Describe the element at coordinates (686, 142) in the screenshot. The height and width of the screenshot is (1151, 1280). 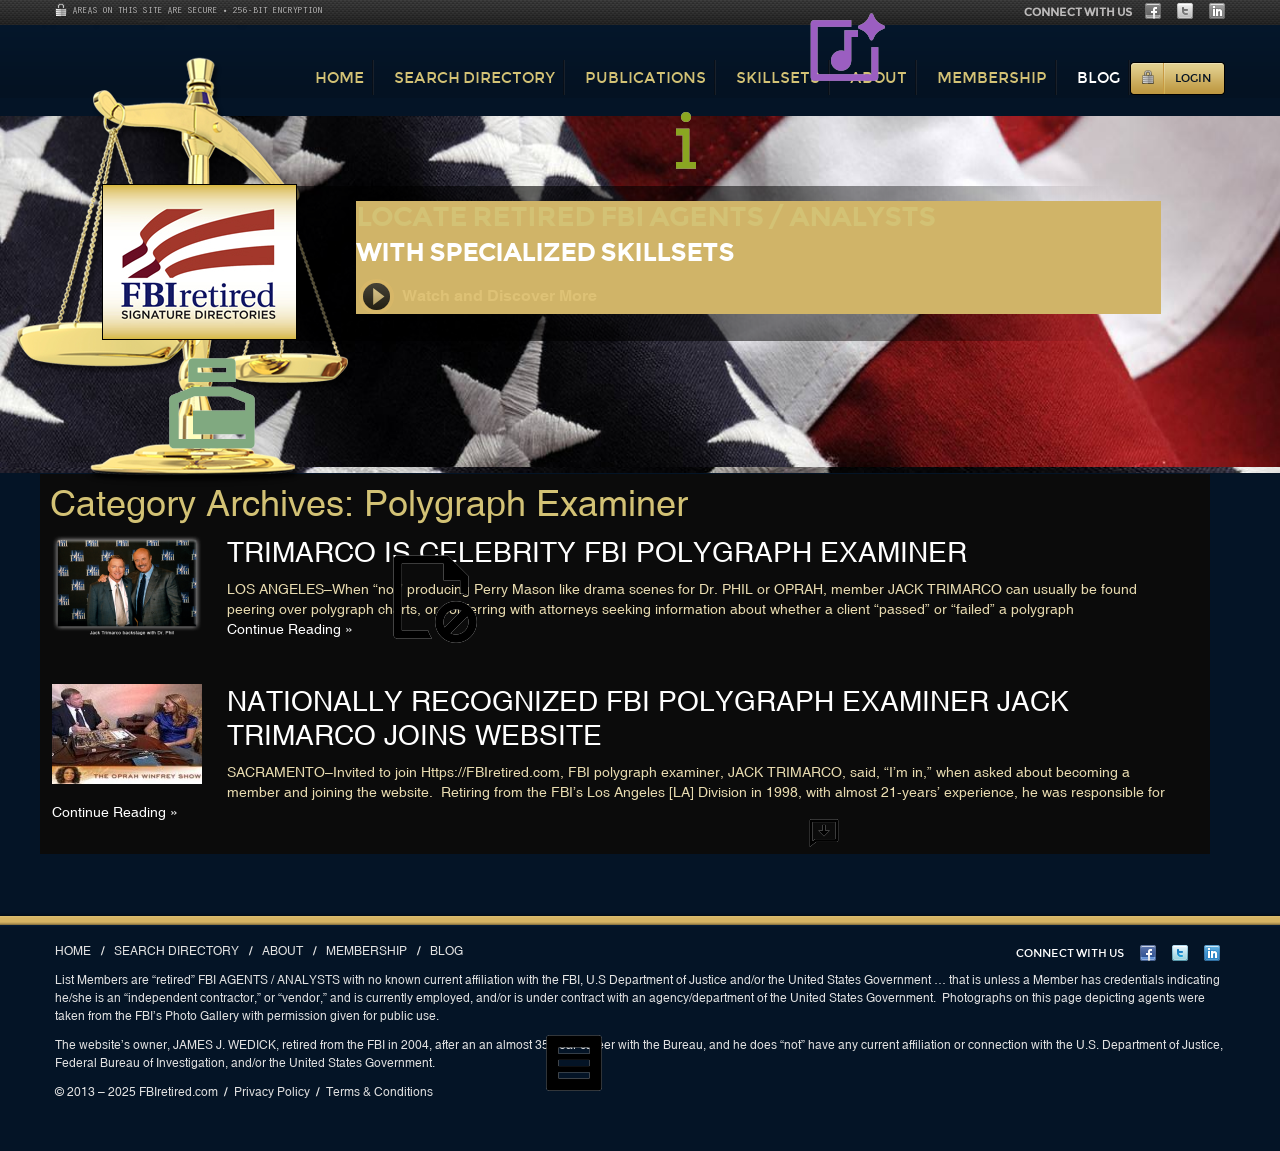
I see `view more information about this item` at that location.